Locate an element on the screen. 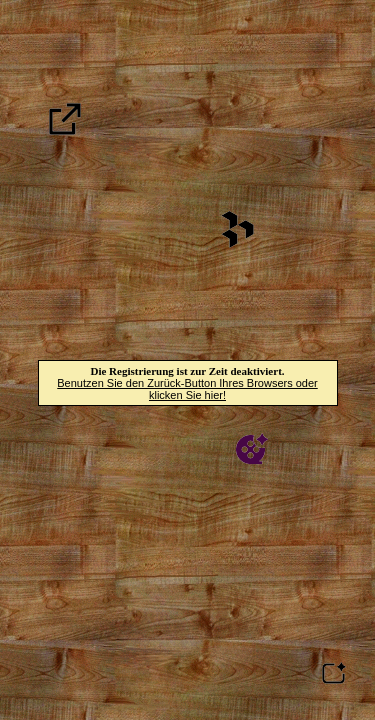  open dovetail app is located at coordinates (237, 229).